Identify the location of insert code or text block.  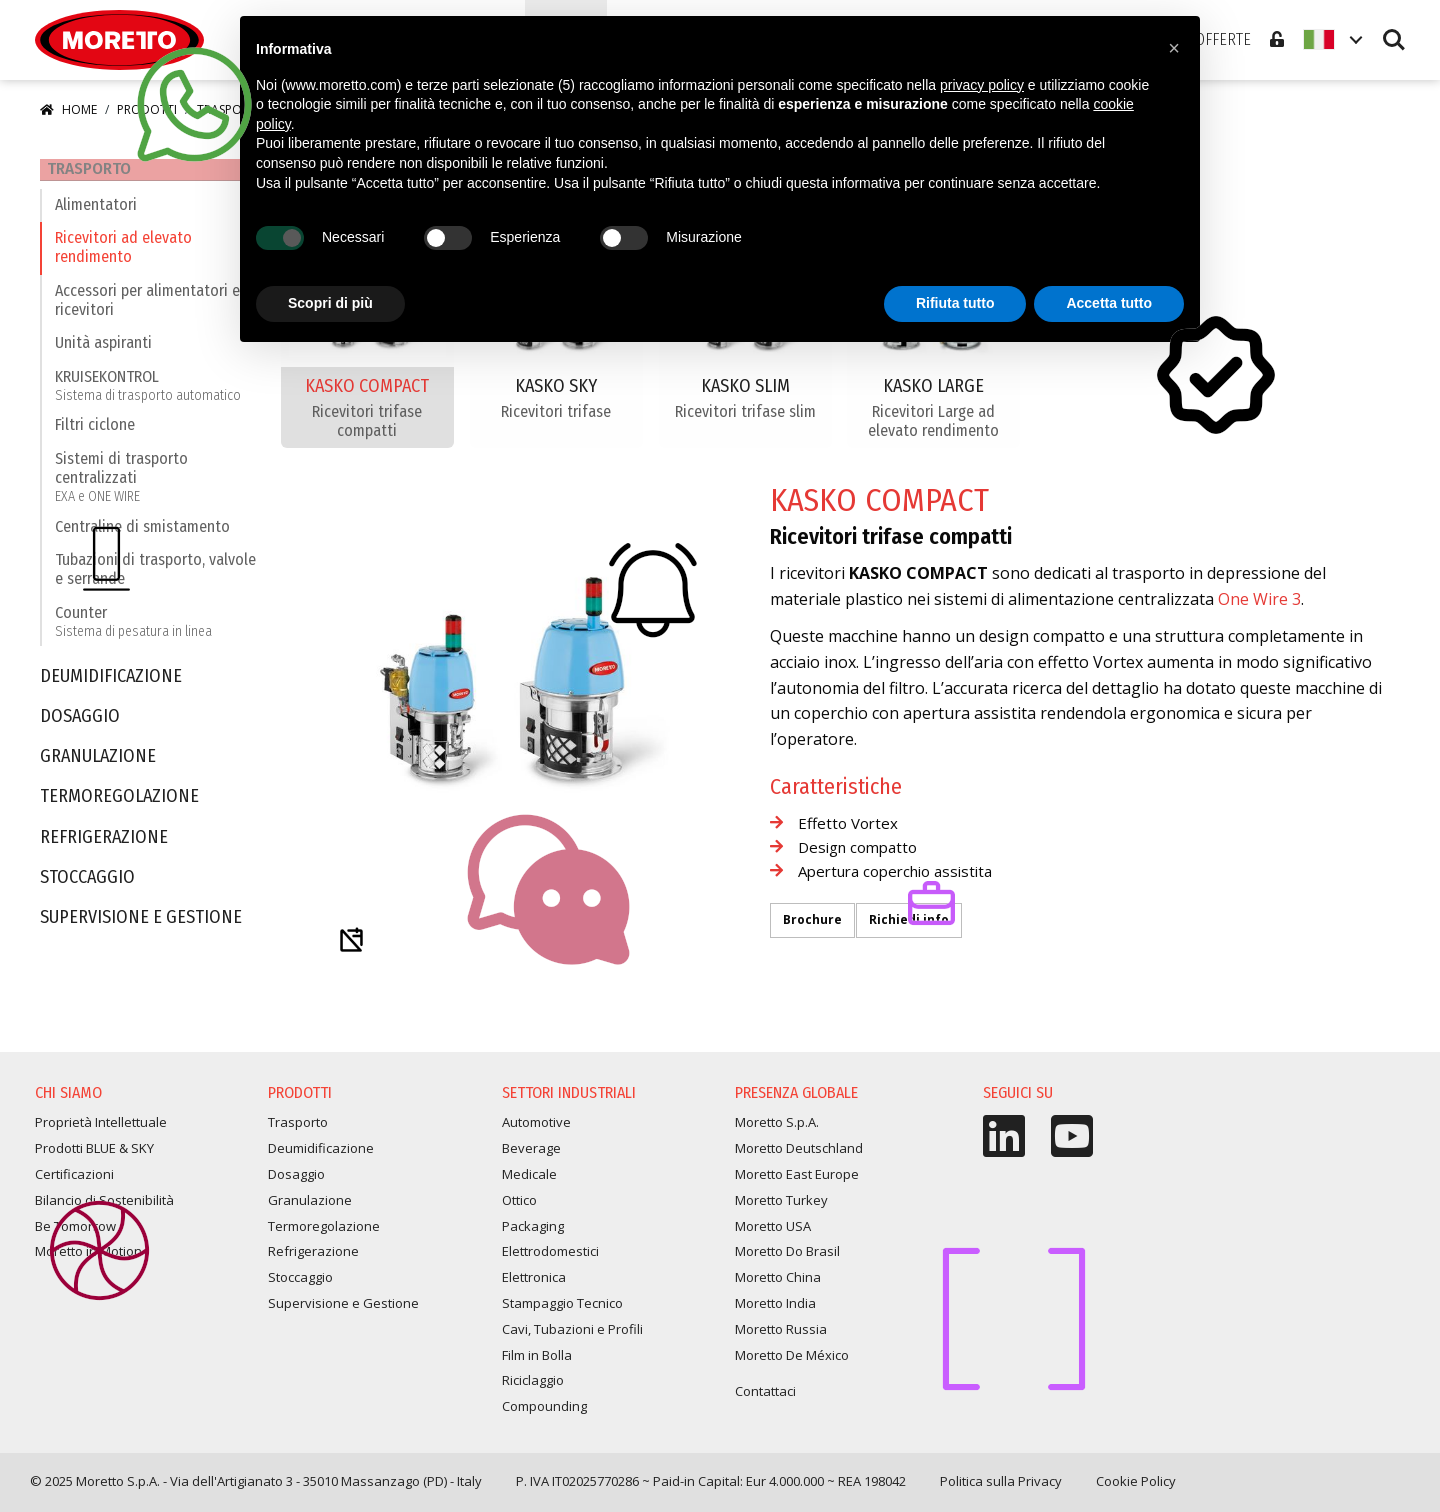
(1014, 1319).